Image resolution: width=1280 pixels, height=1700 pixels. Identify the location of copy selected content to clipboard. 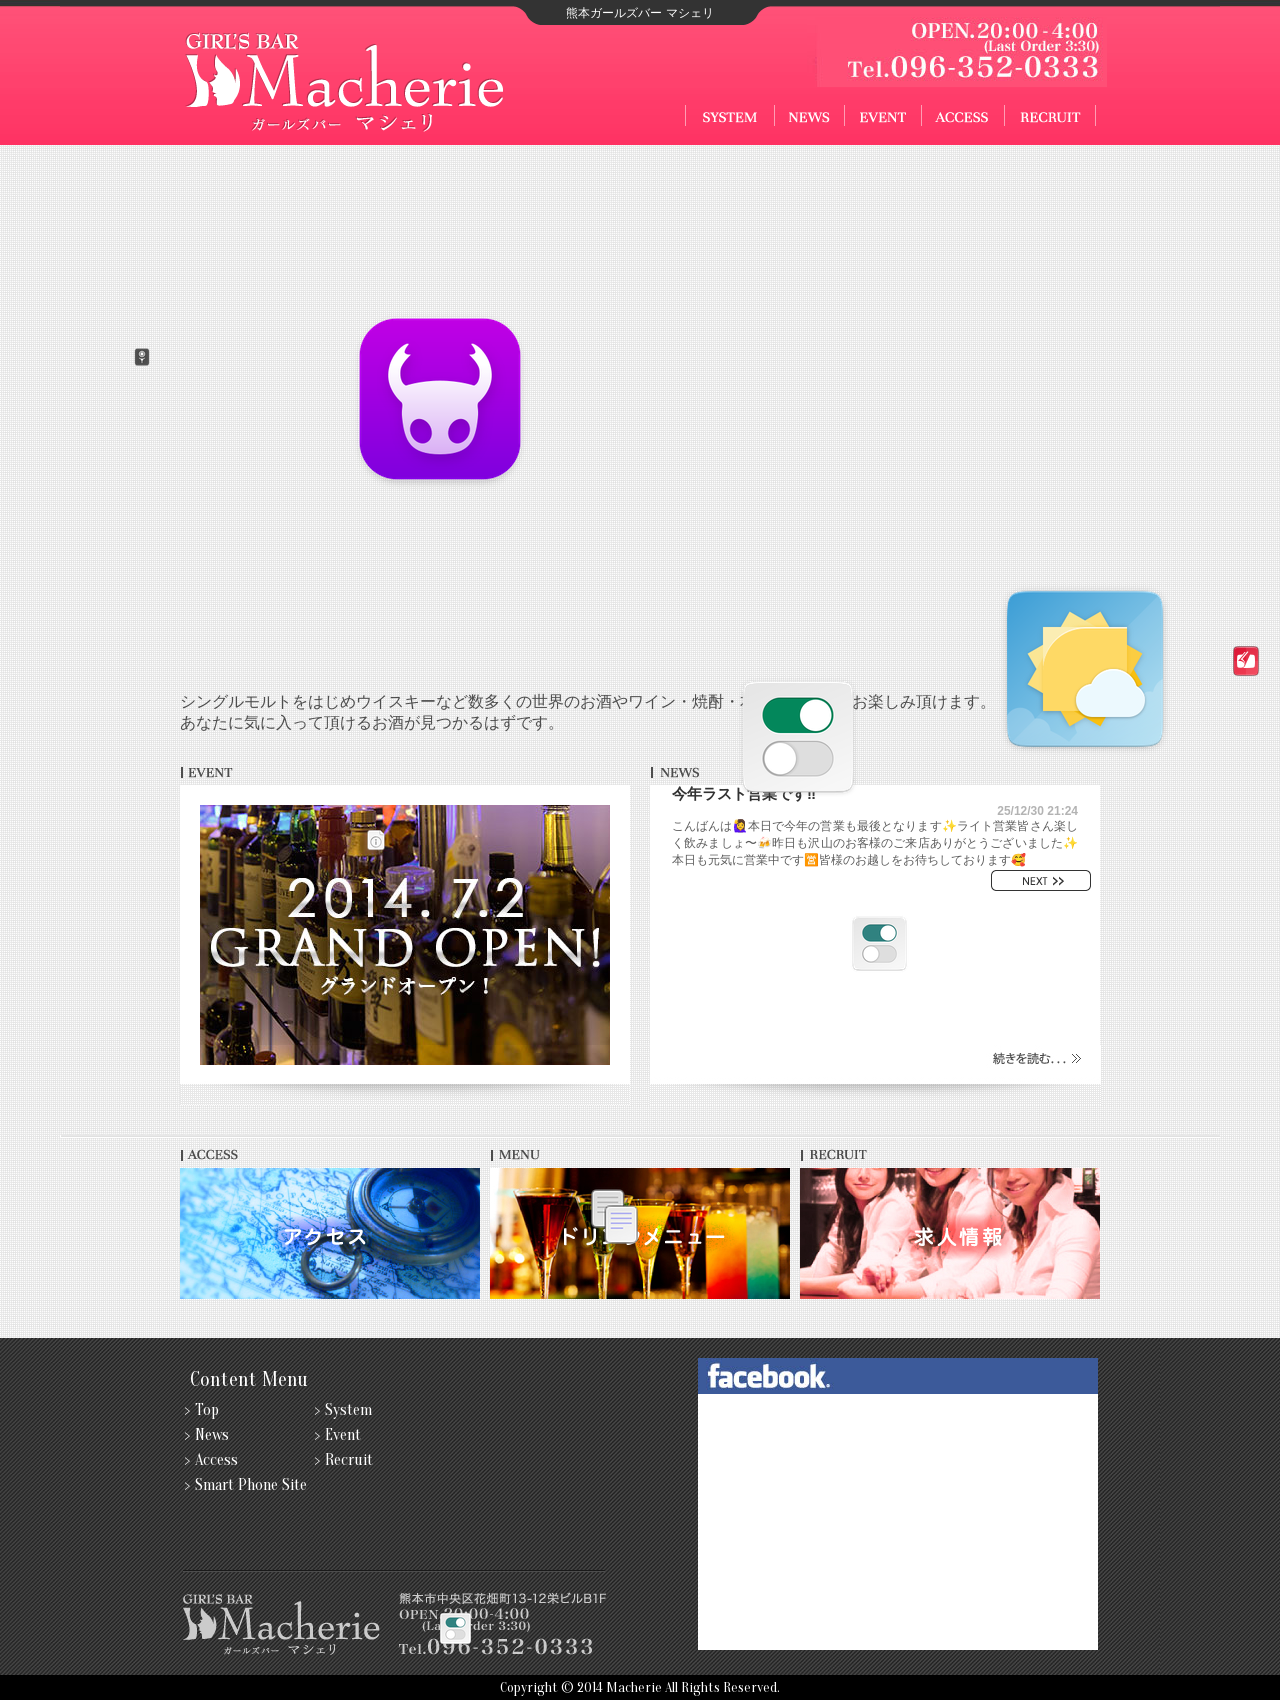
(614, 1216).